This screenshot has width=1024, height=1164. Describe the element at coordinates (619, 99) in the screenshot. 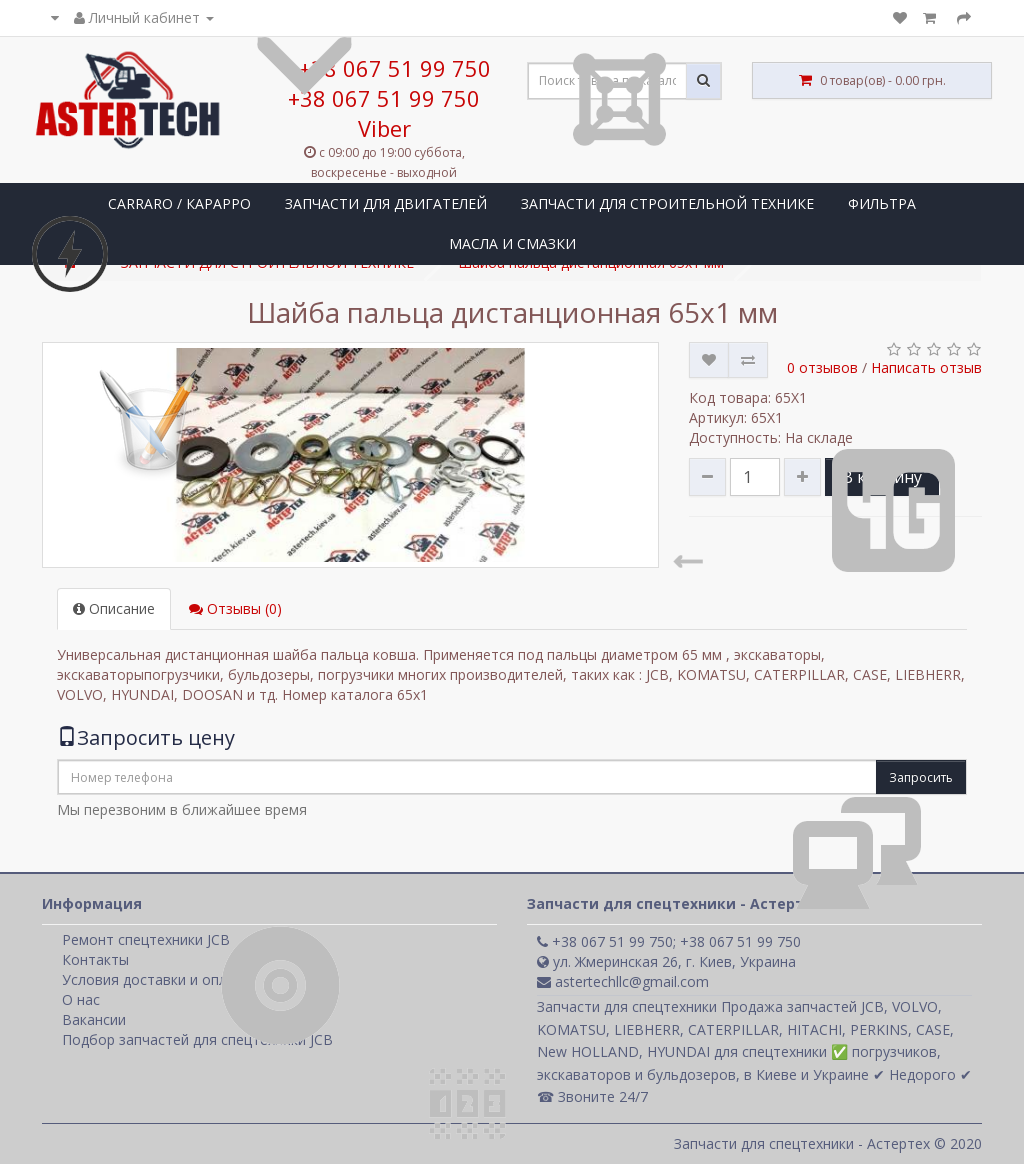

I see `indicates a virtual machine or appliance file` at that location.